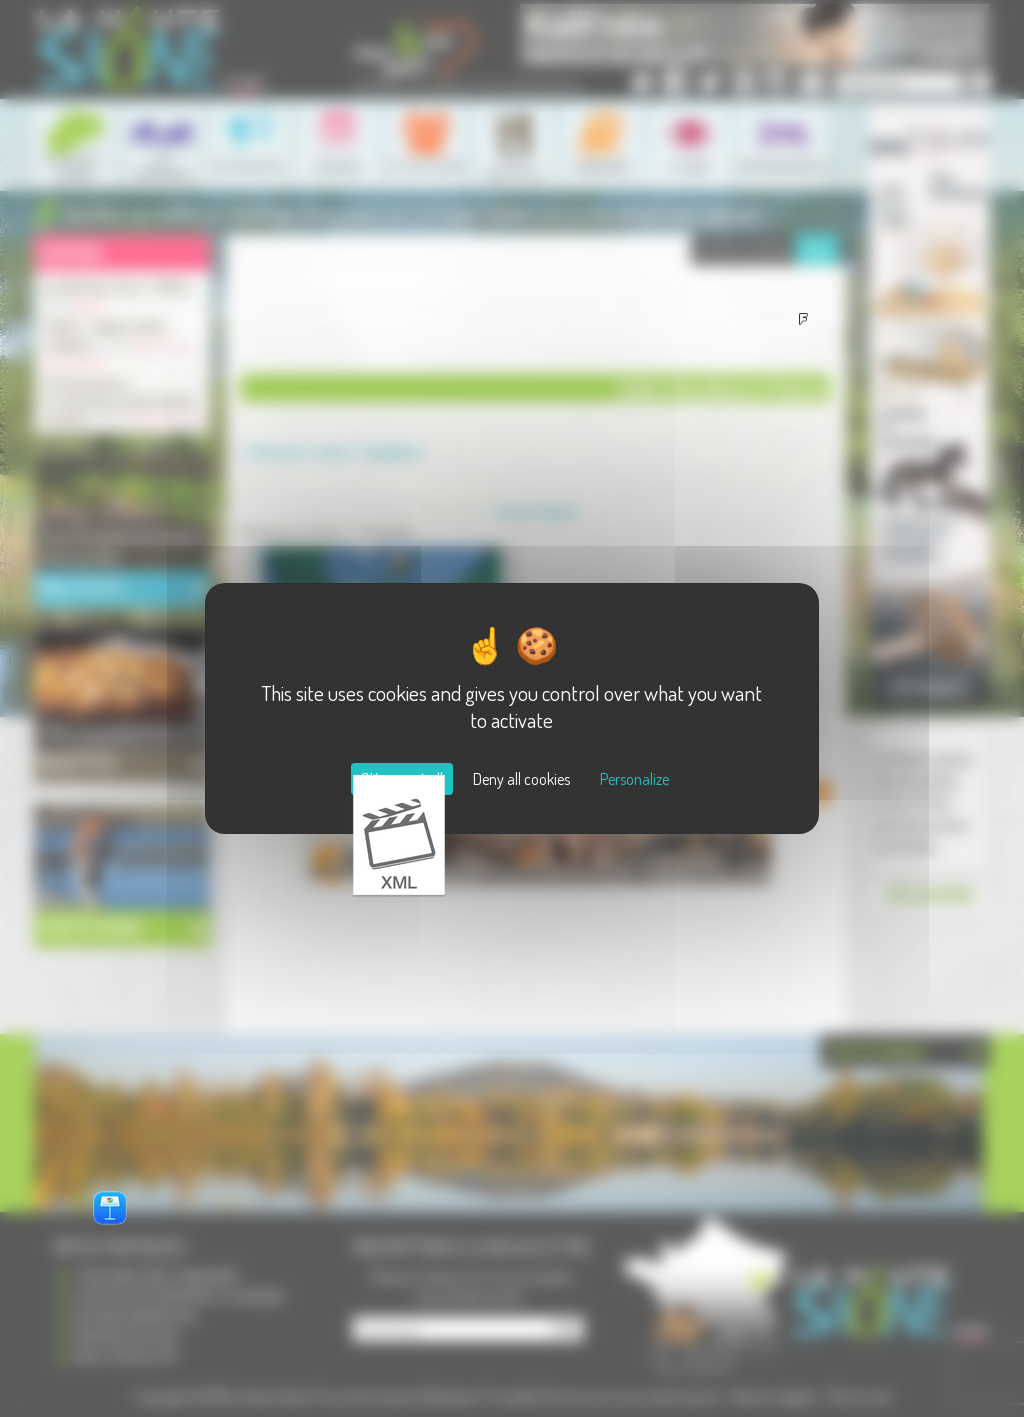 The height and width of the screenshot is (1417, 1024). Describe the element at coordinates (399, 835) in the screenshot. I see `xml file associated with iMovie project` at that location.